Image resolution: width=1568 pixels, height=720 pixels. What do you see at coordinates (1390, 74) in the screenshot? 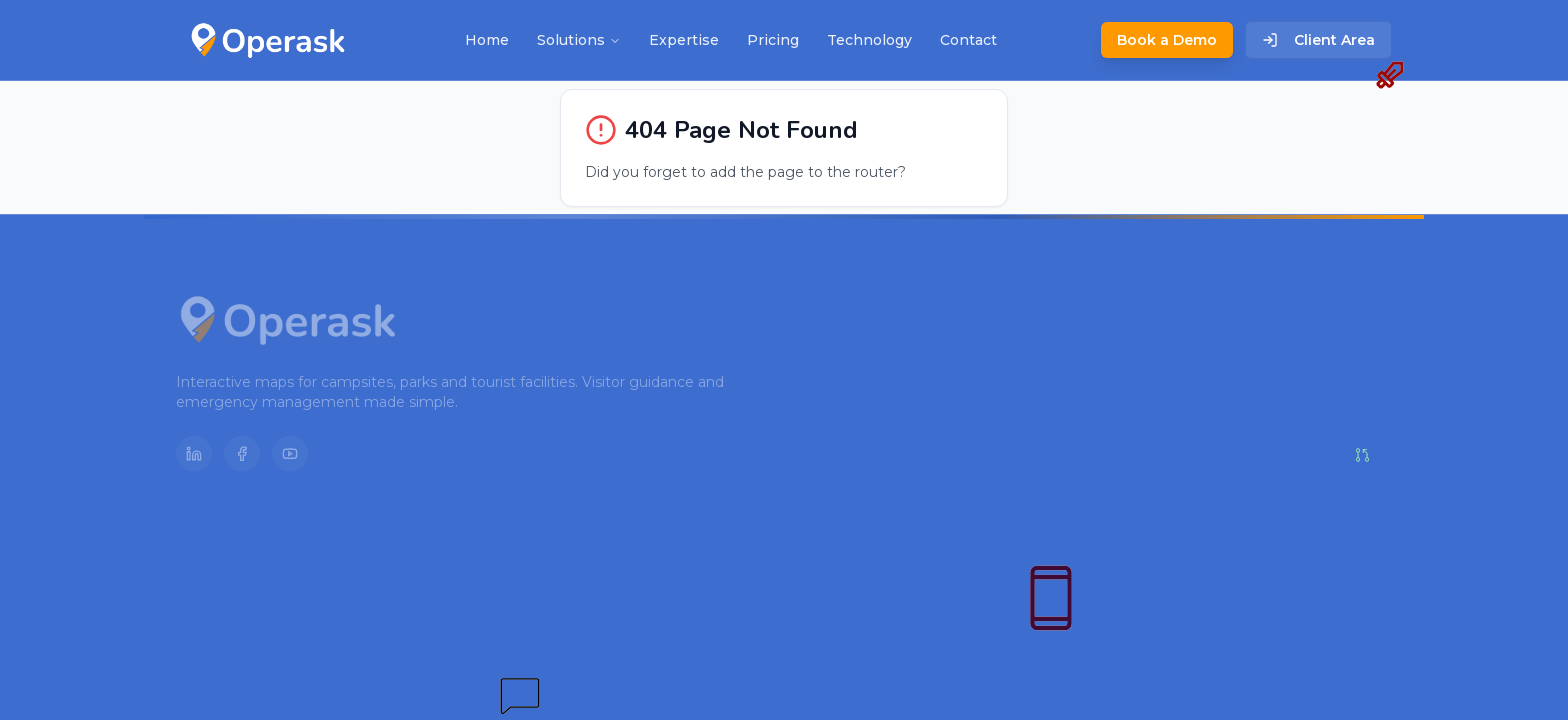
I see `access combat or battle features` at bounding box center [1390, 74].